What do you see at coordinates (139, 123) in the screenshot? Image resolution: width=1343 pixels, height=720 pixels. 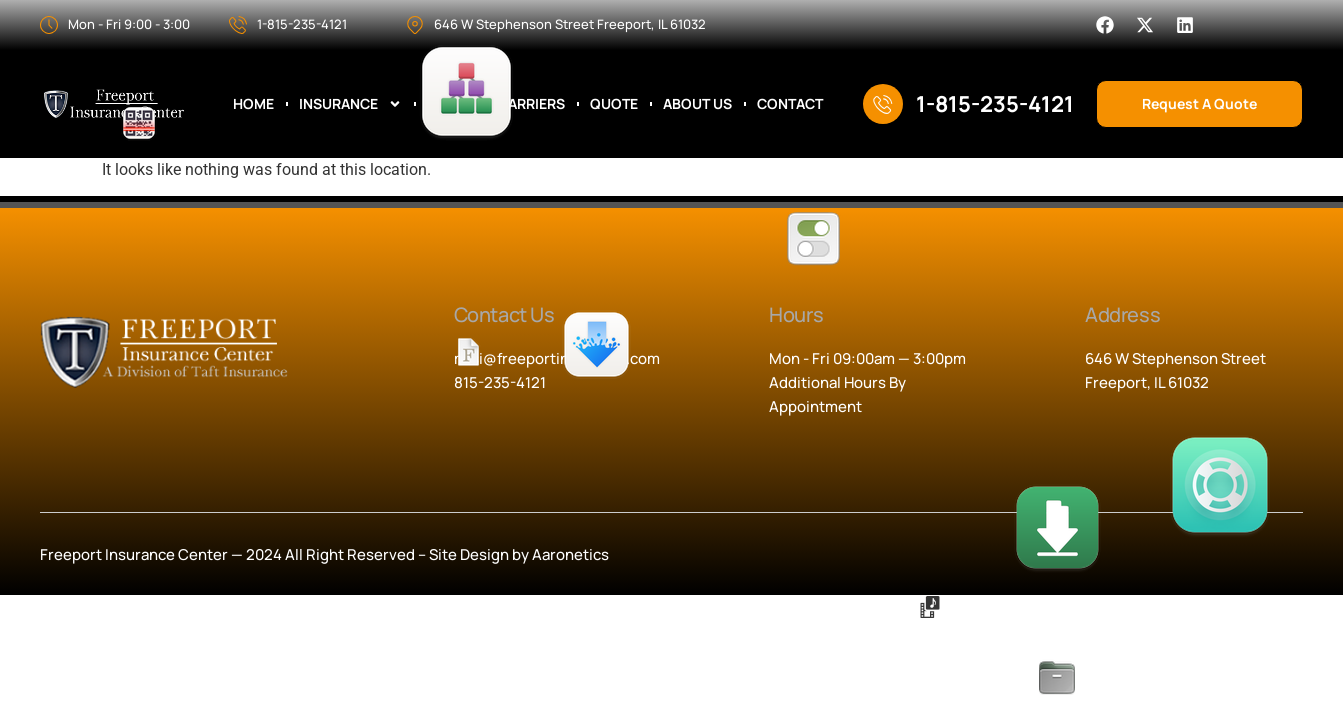 I see `open QR code scanner app` at bounding box center [139, 123].